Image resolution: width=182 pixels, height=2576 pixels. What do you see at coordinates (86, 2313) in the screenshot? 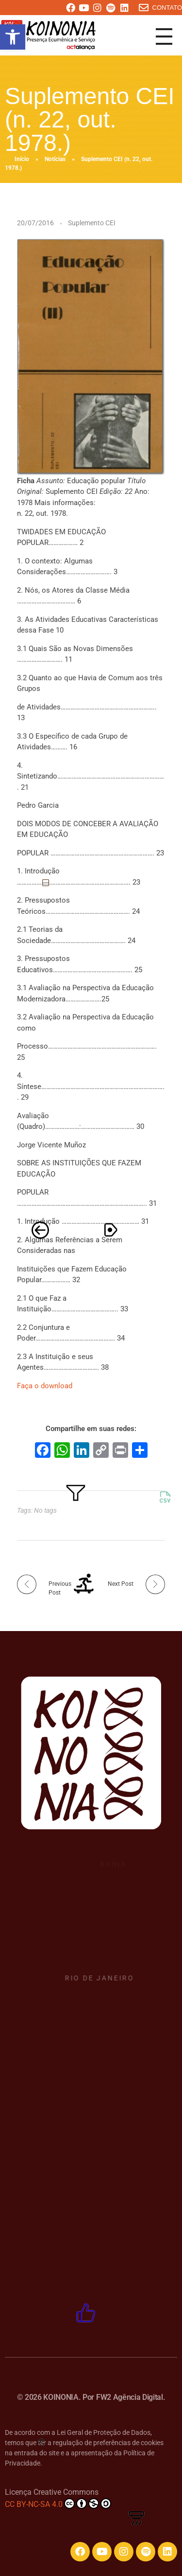
I see `like or approve content` at bounding box center [86, 2313].